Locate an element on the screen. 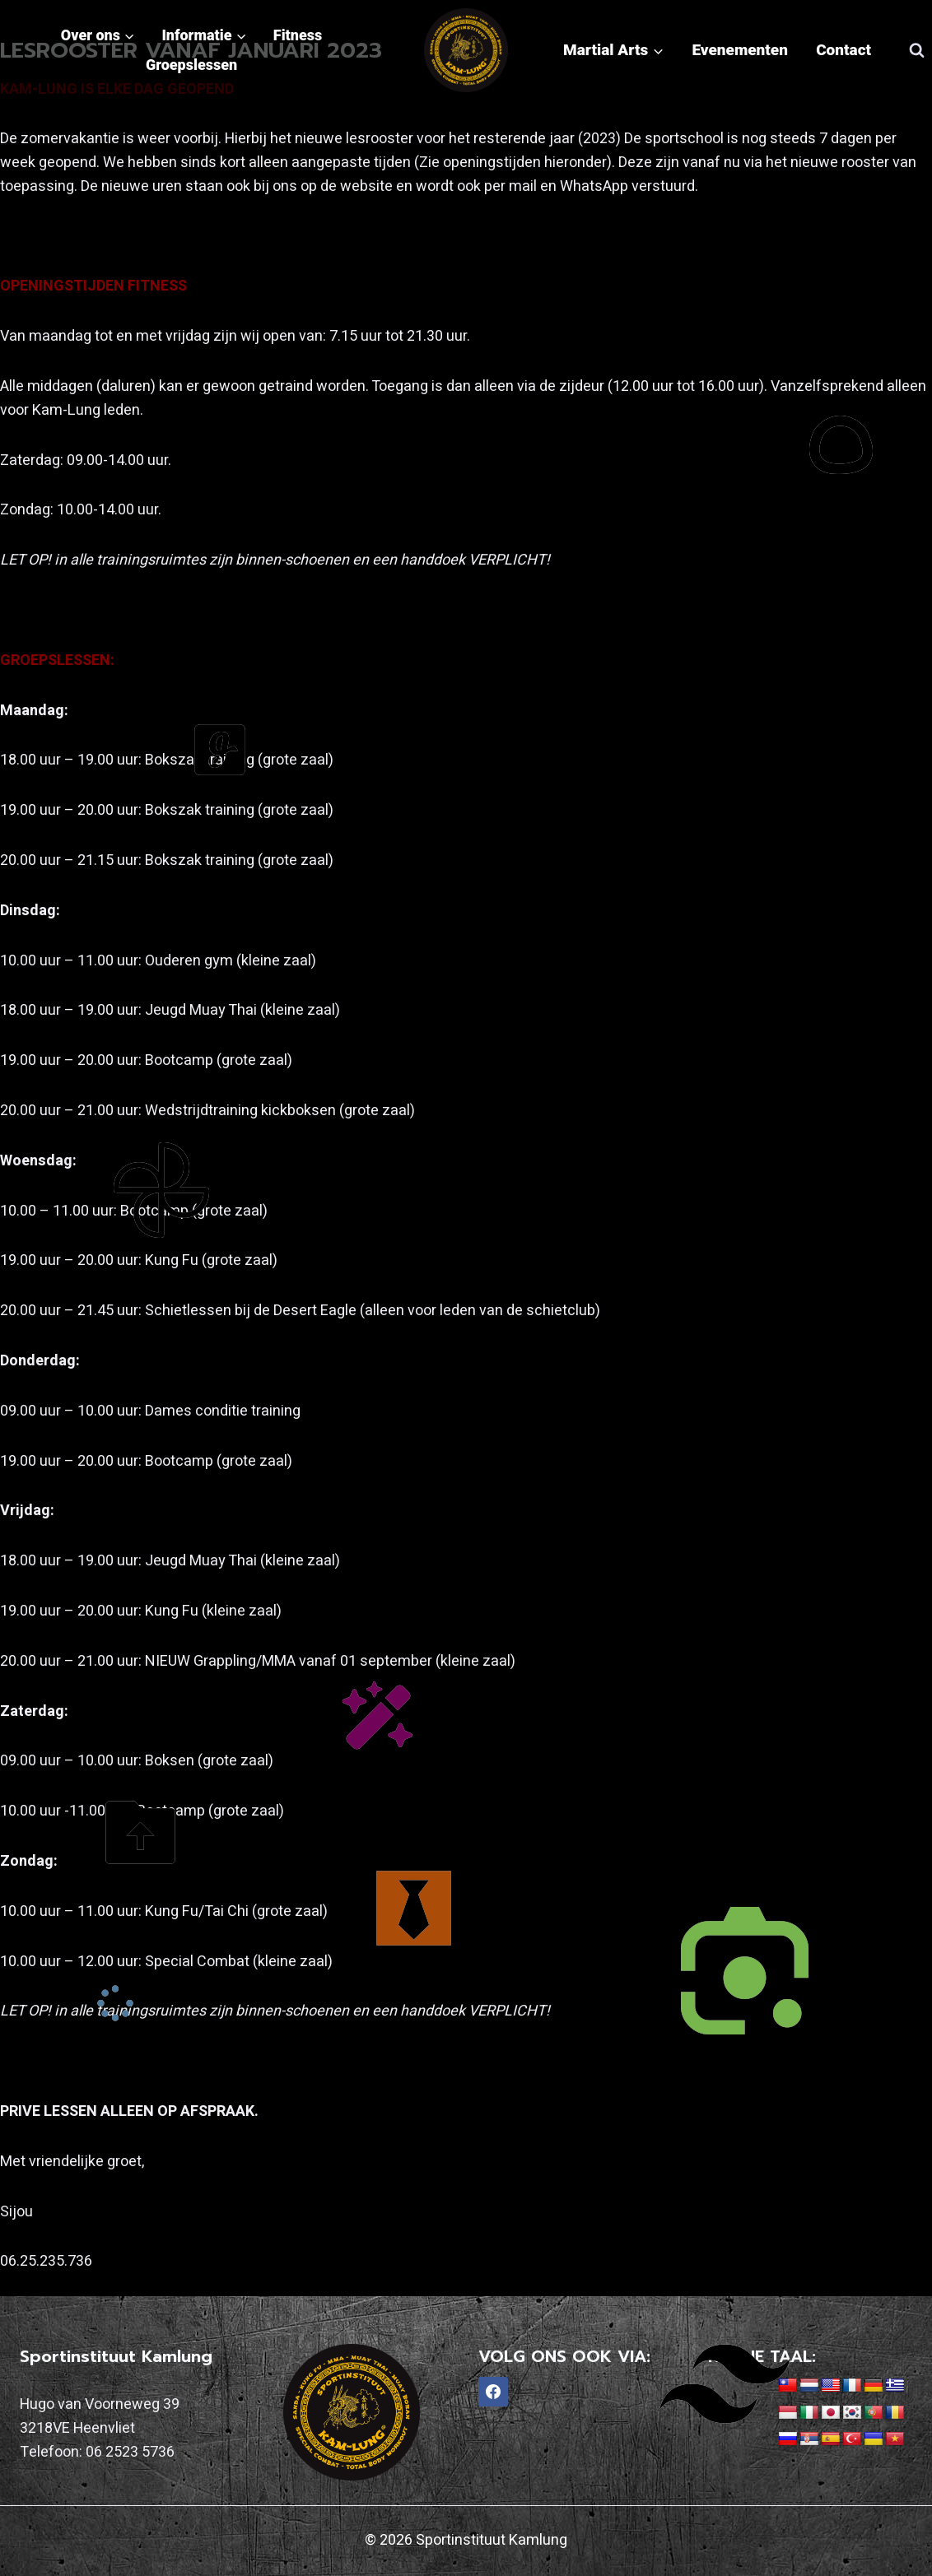 The image size is (932, 2576). black tie formal wear or dress code indicator is located at coordinates (413, 1908).